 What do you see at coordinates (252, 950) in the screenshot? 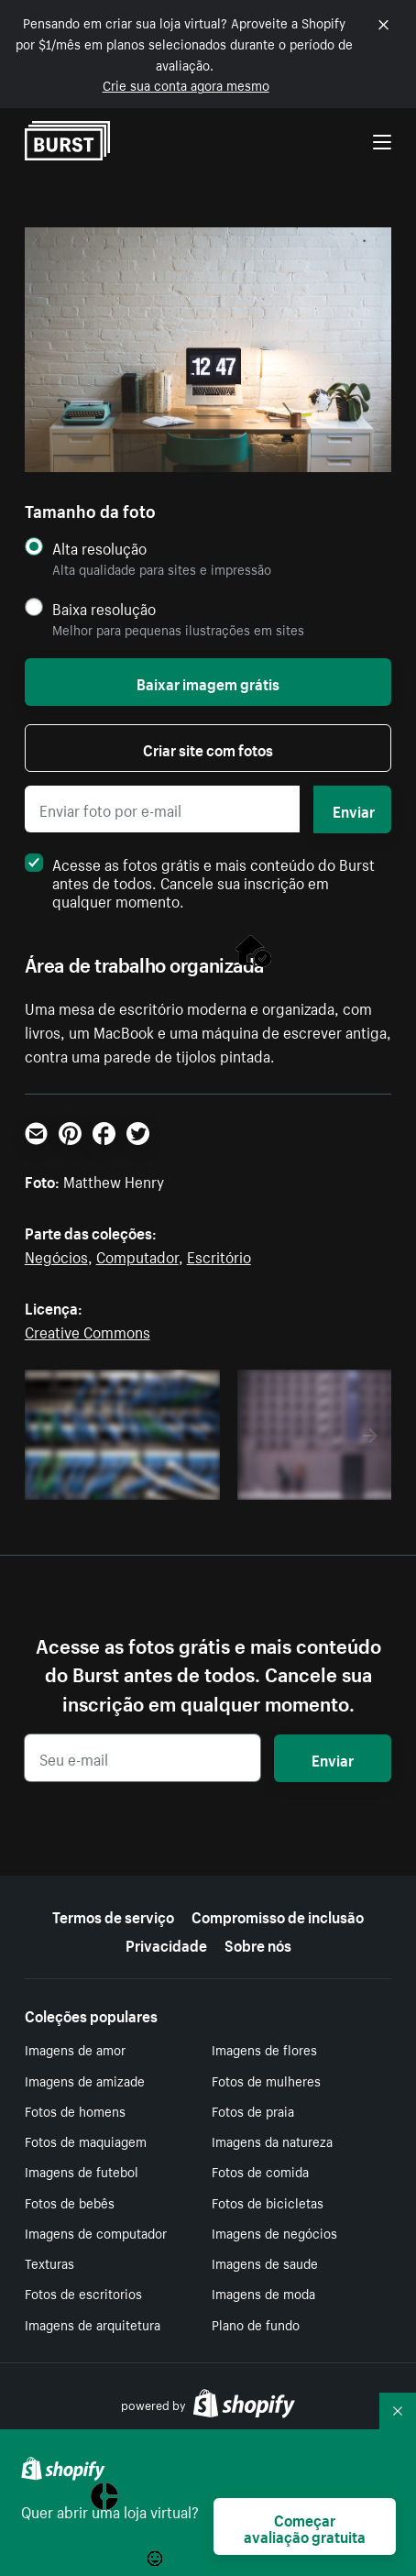
I see `home verification complete` at bounding box center [252, 950].